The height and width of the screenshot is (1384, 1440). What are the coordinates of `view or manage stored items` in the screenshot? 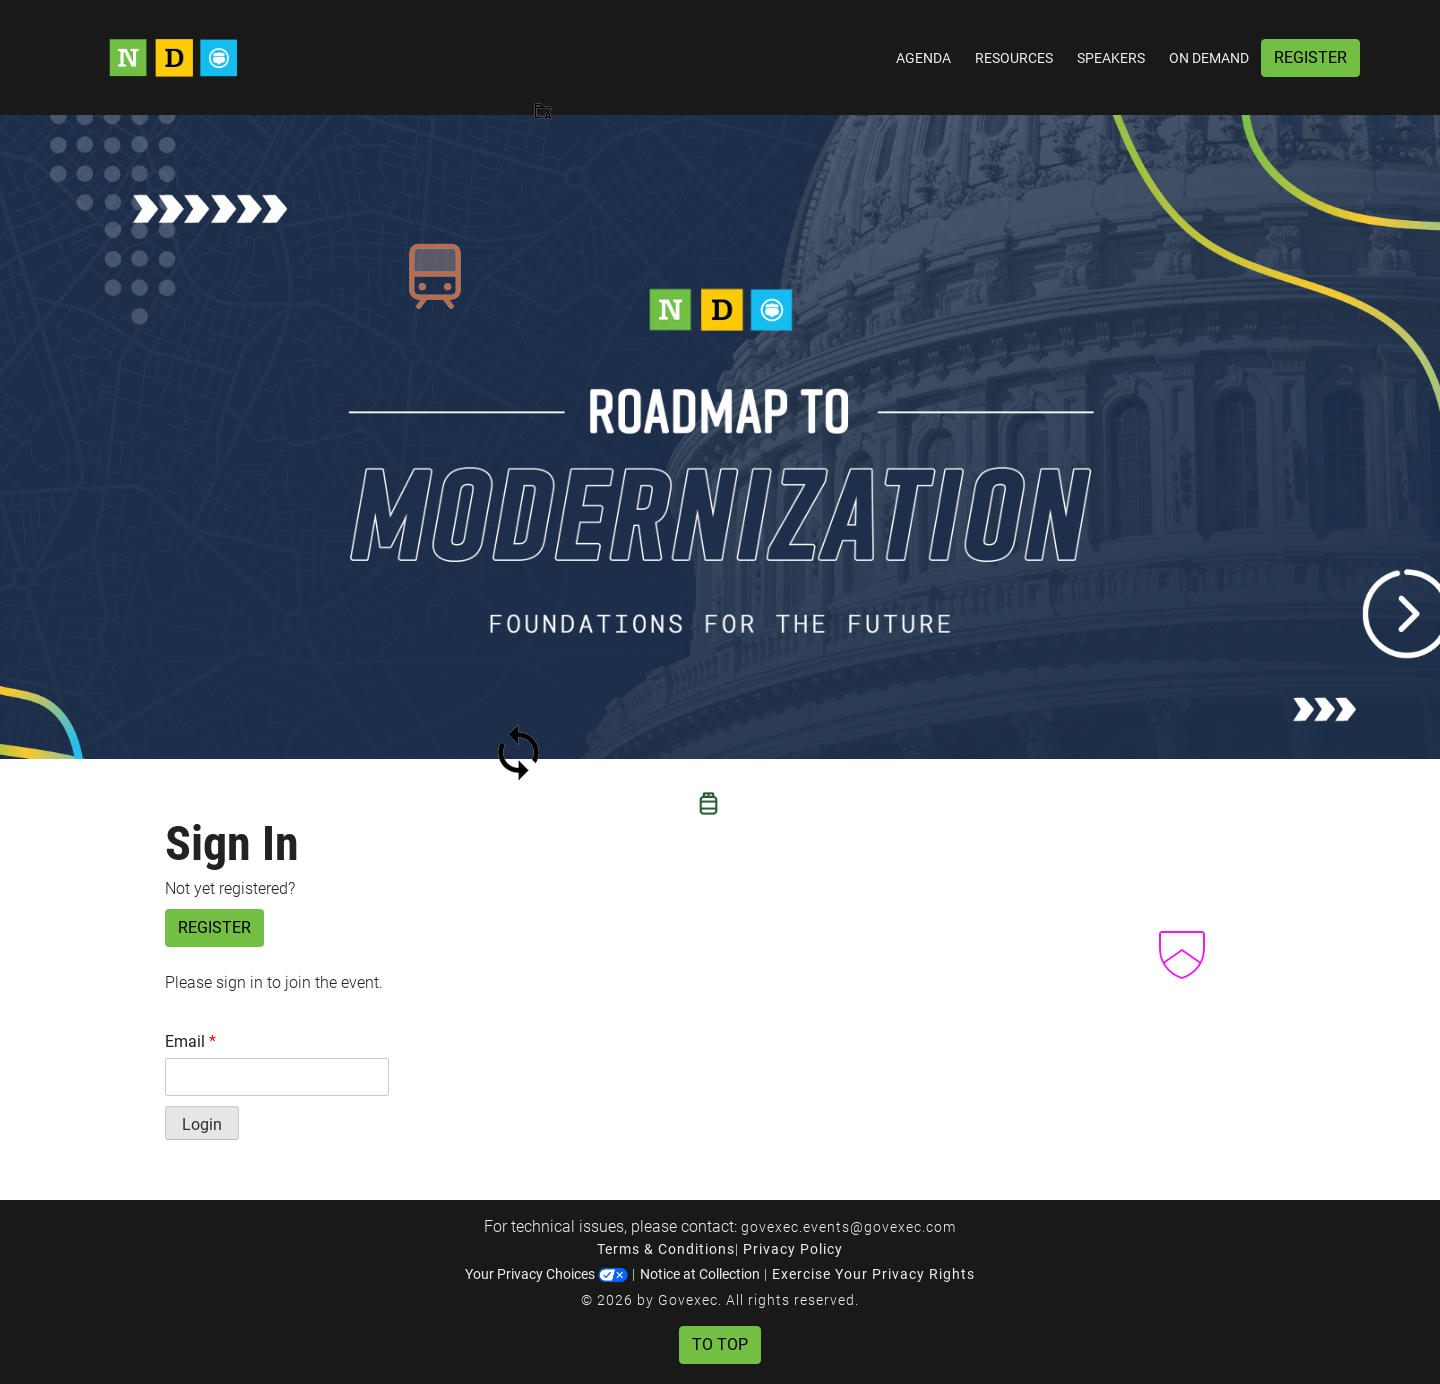 It's located at (708, 803).